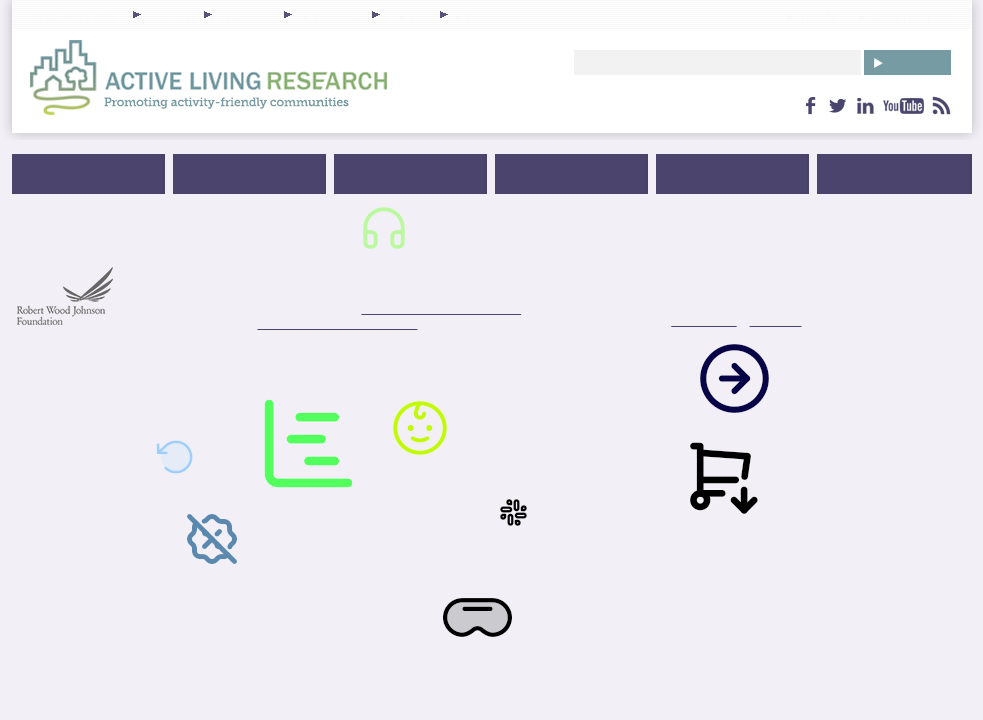 The height and width of the screenshot is (720, 983). What do you see at coordinates (477, 617) in the screenshot?
I see `access virtual reality or AR settings` at bounding box center [477, 617].